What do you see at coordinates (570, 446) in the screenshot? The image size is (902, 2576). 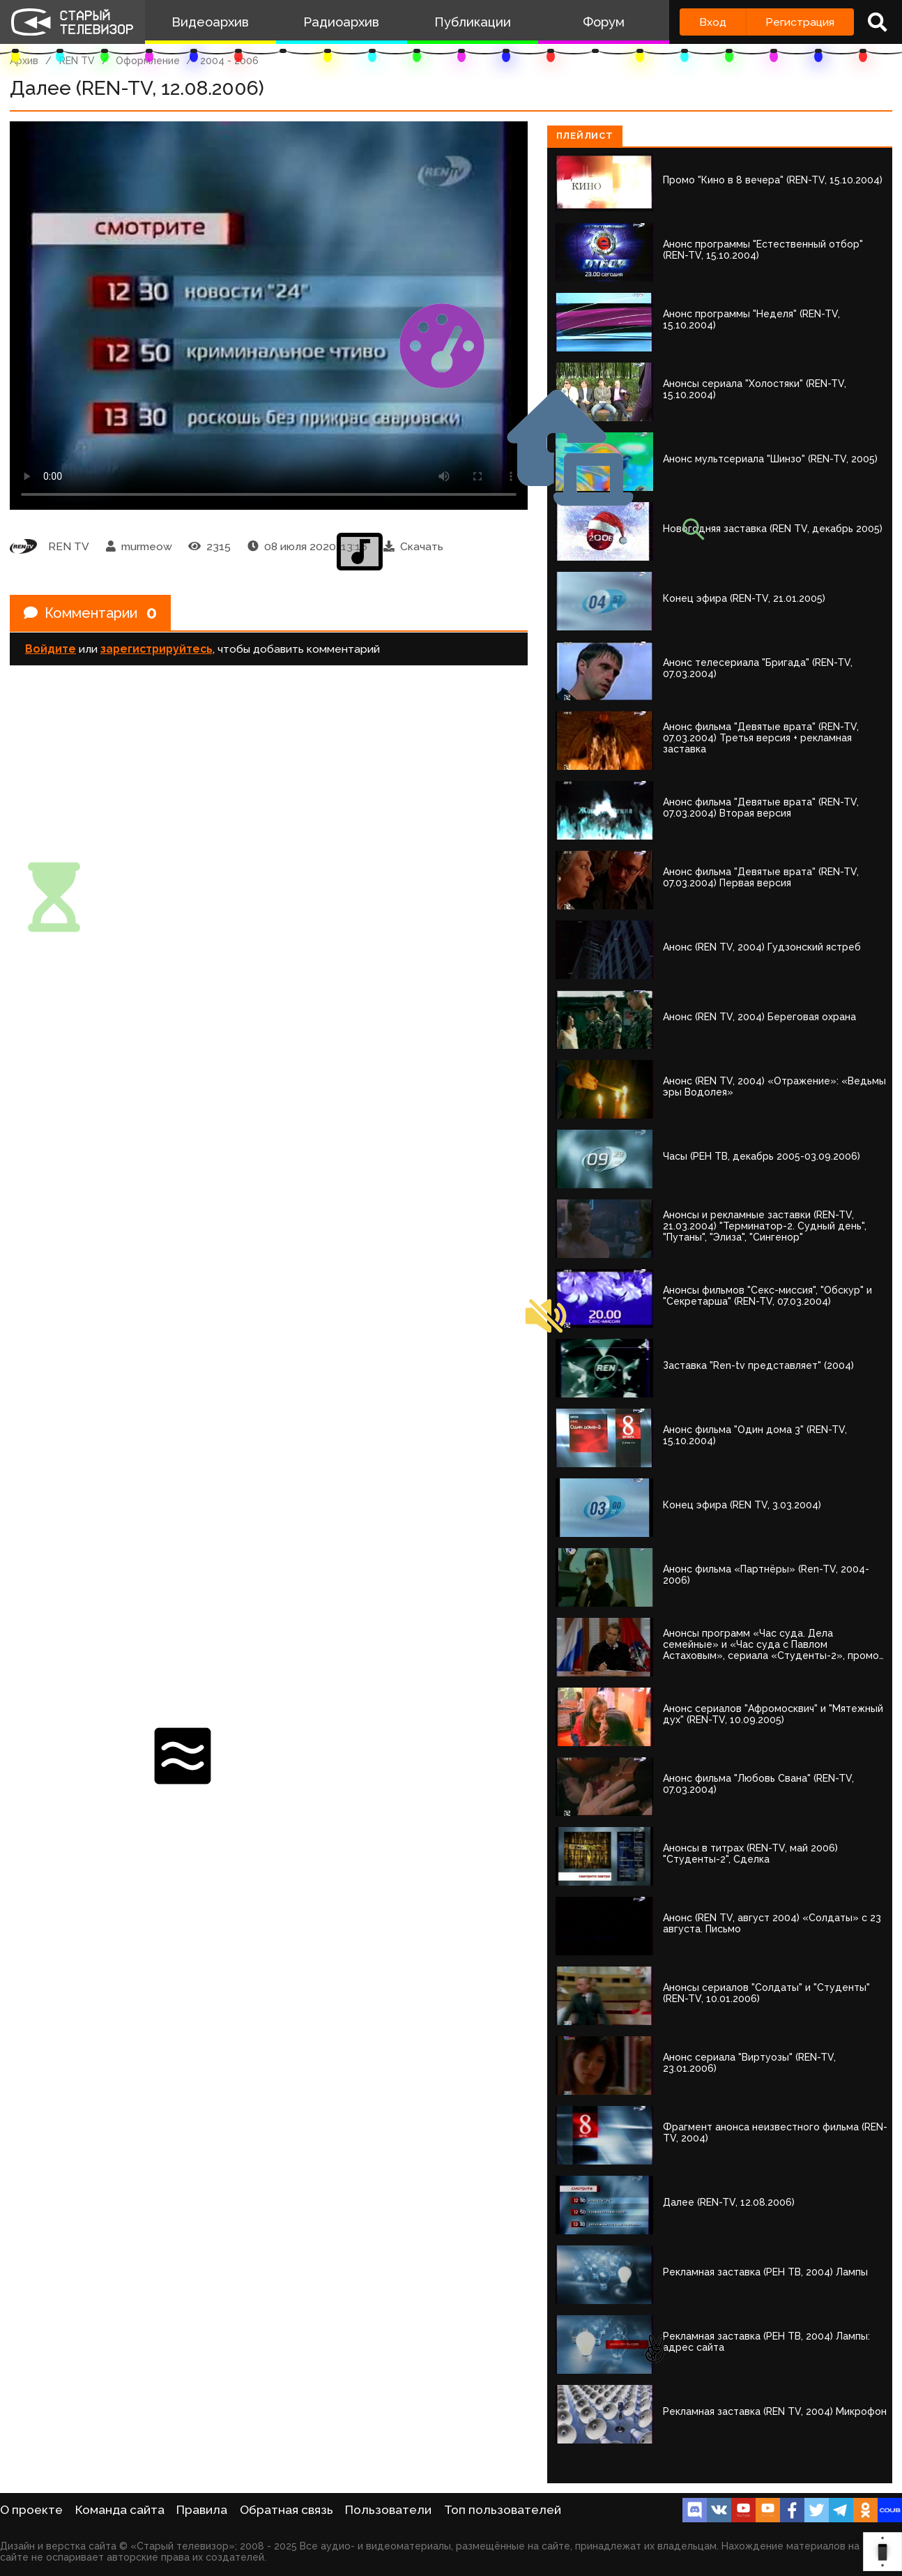 I see `work from home or remote work mode` at bounding box center [570, 446].